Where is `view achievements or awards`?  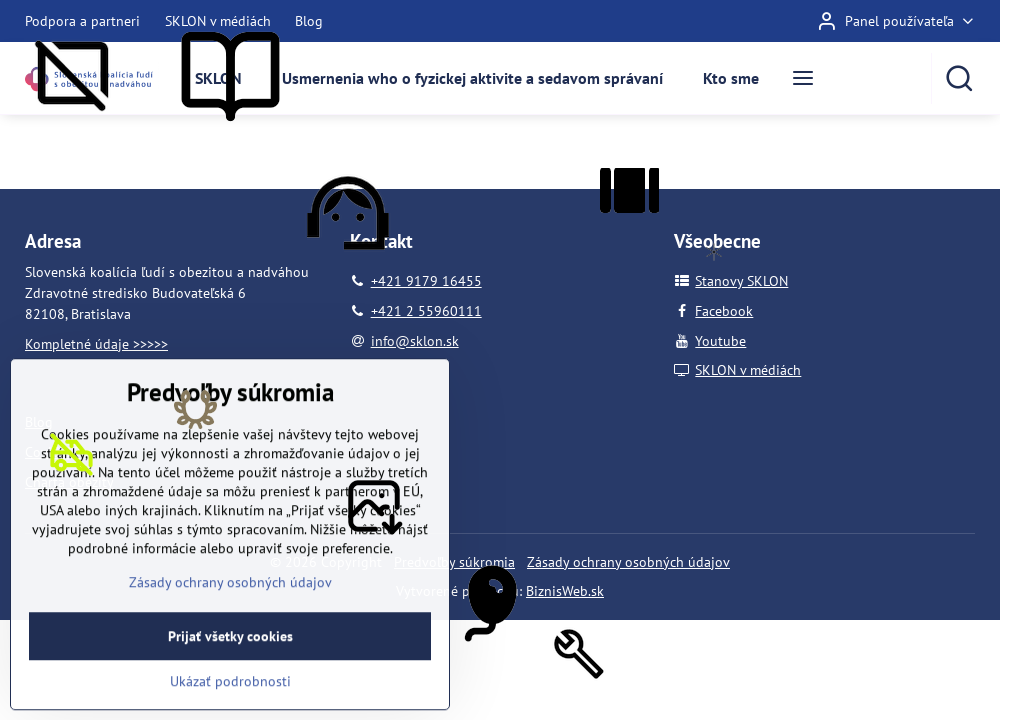 view achievements or awards is located at coordinates (195, 409).